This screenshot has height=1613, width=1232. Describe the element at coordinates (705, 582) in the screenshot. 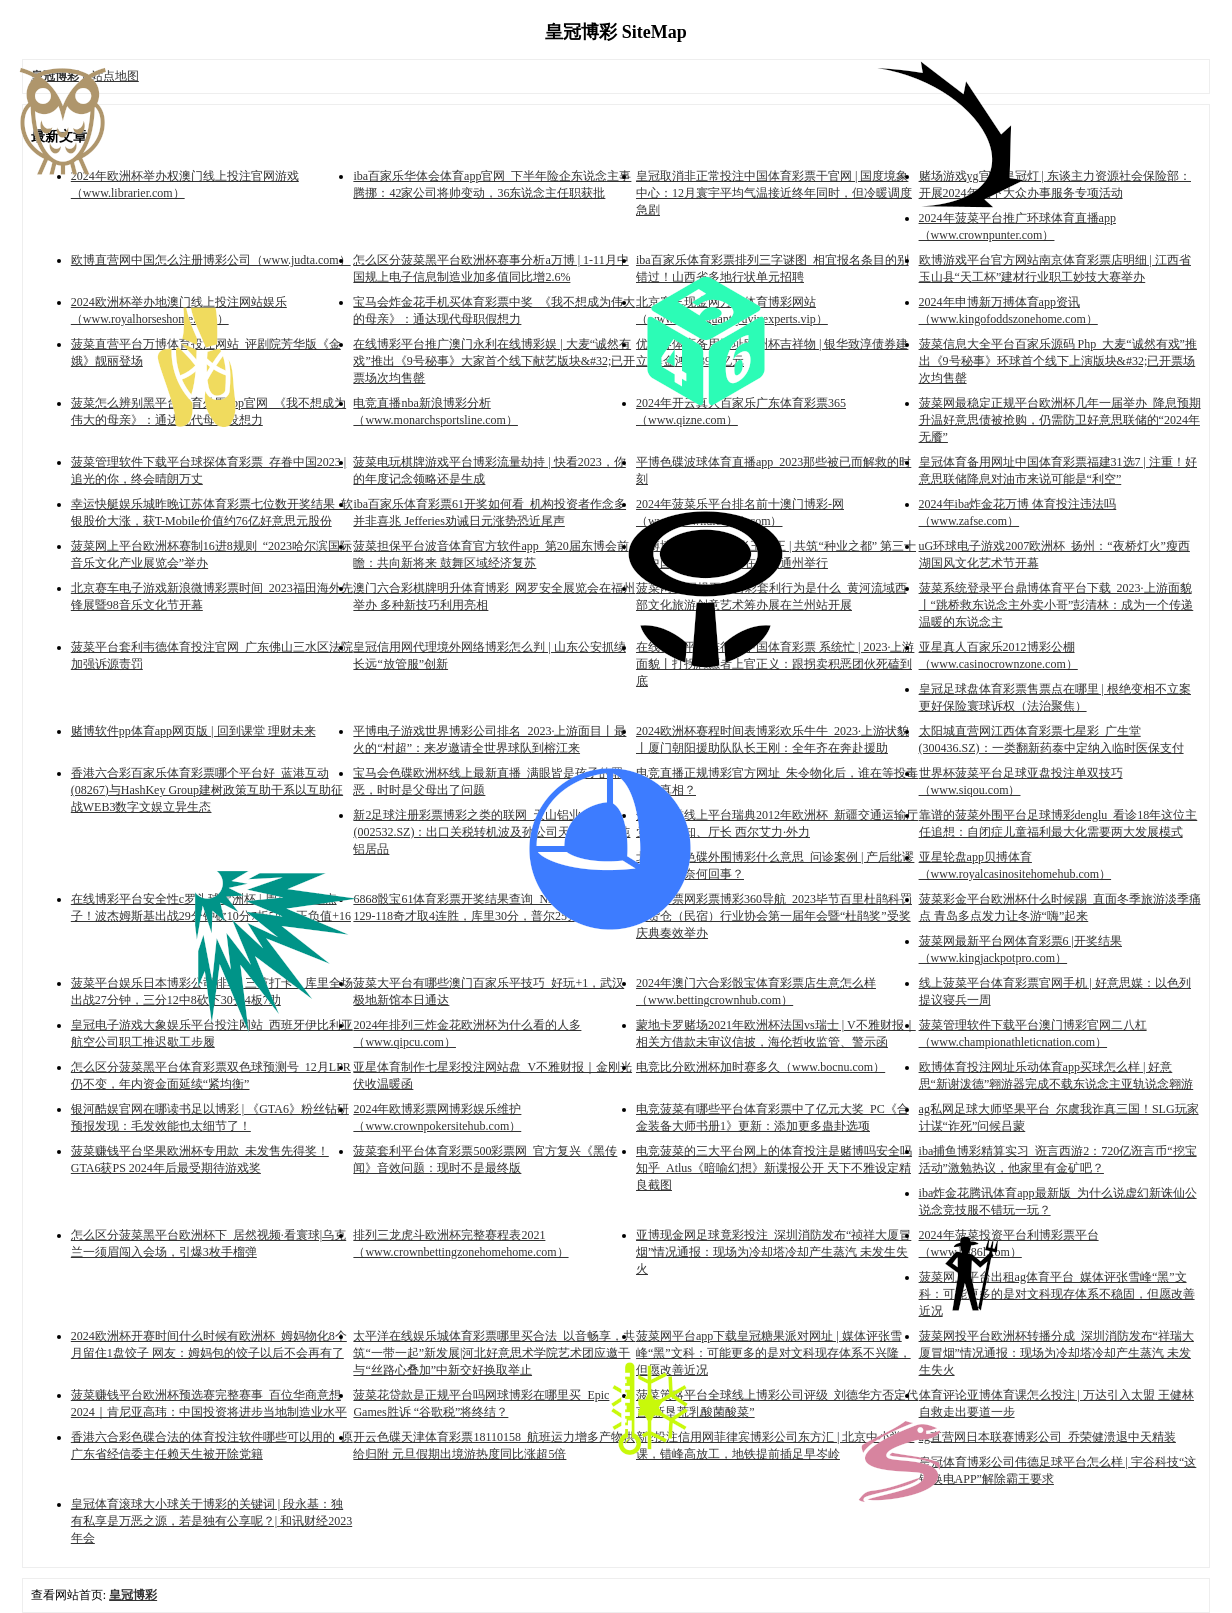

I see `collect a power-up or special ability` at that location.